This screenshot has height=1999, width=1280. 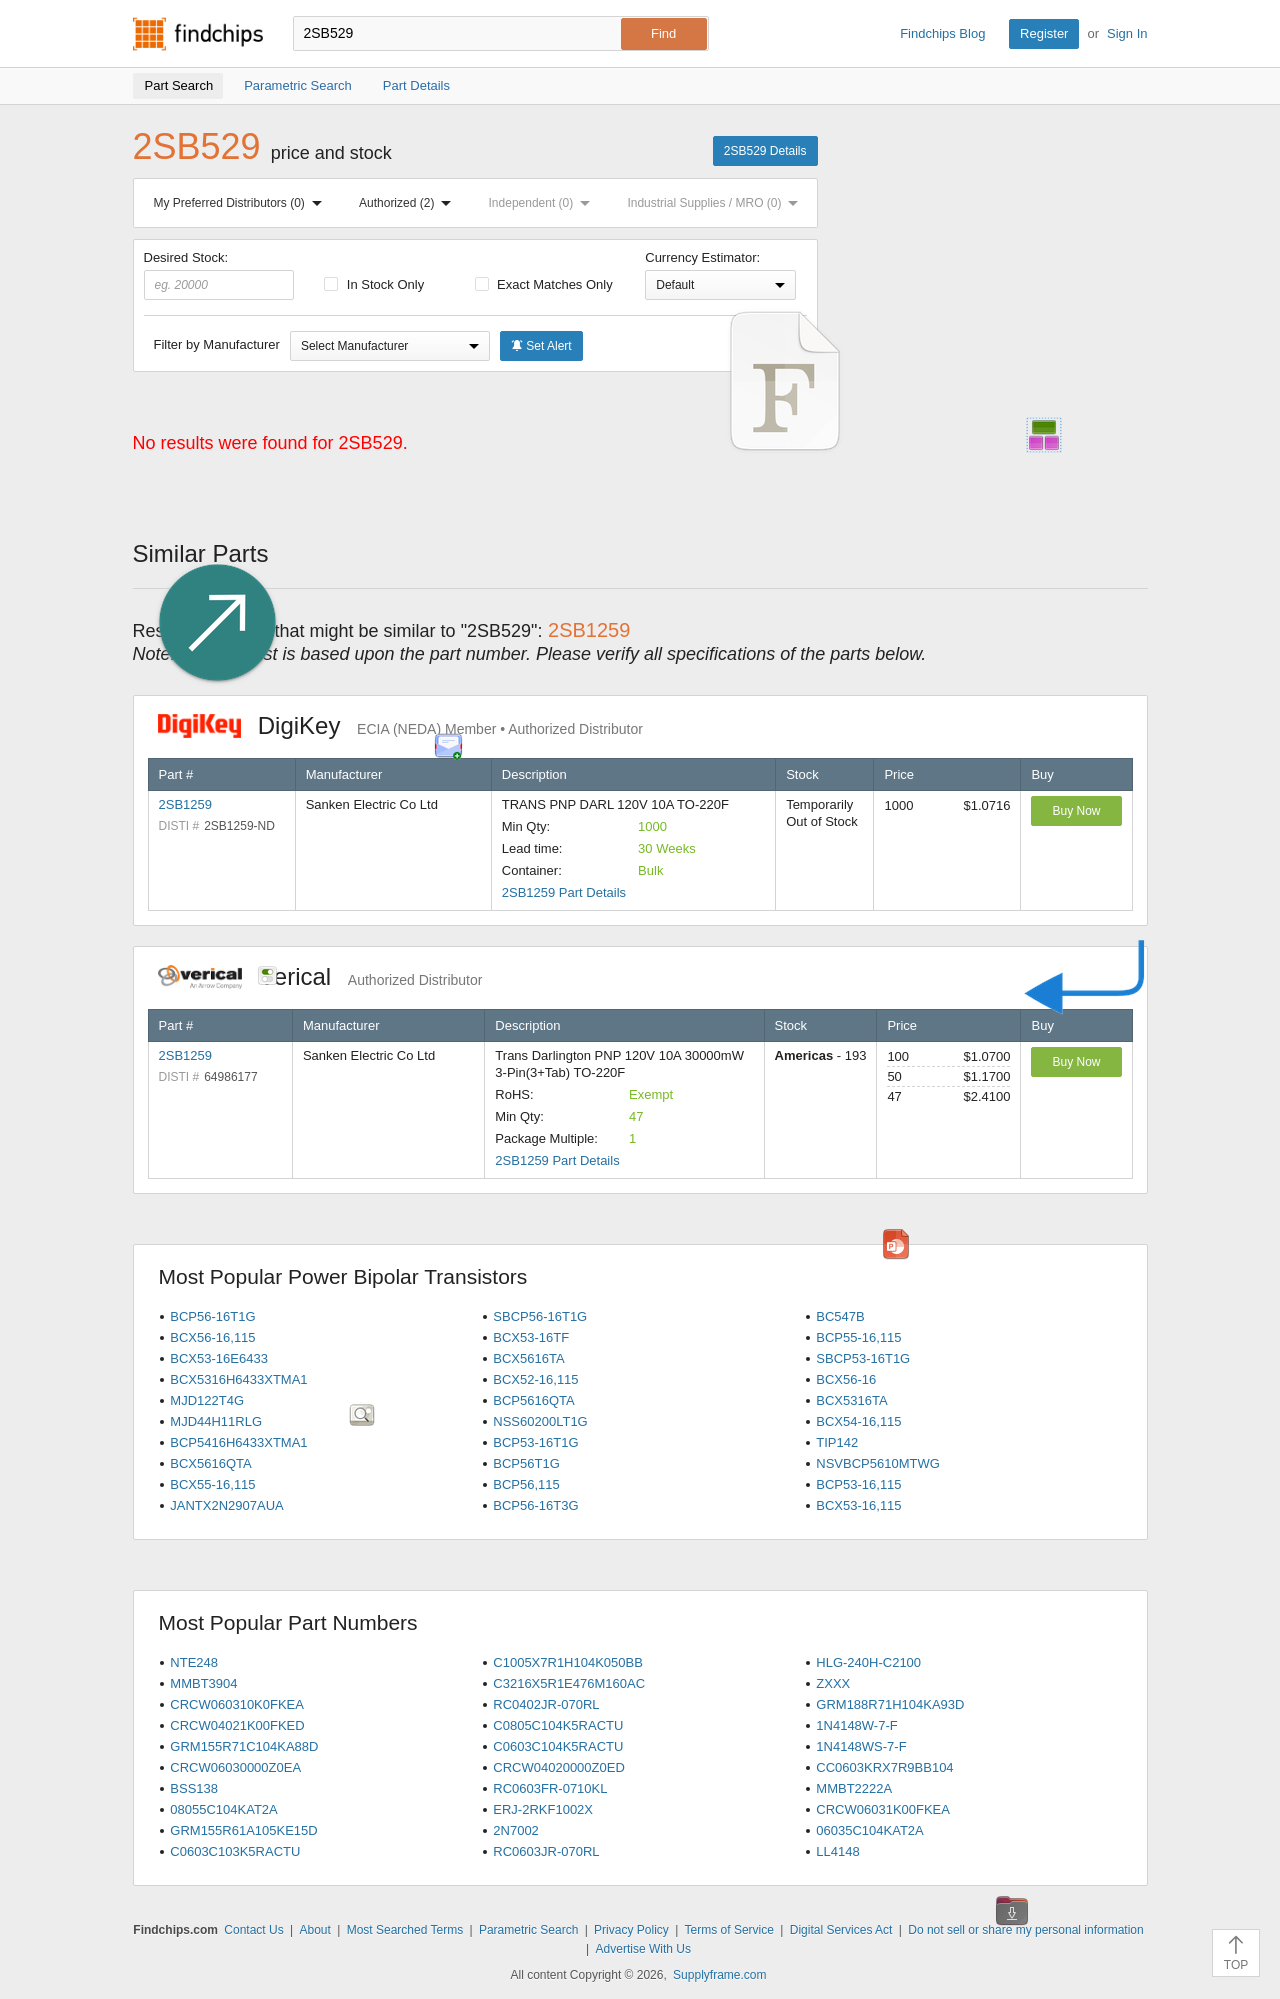 What do you see at coordinates (362, 1415) in the screenshot?
I see `open the photo viewer application` at bounding box center [362, 1415].